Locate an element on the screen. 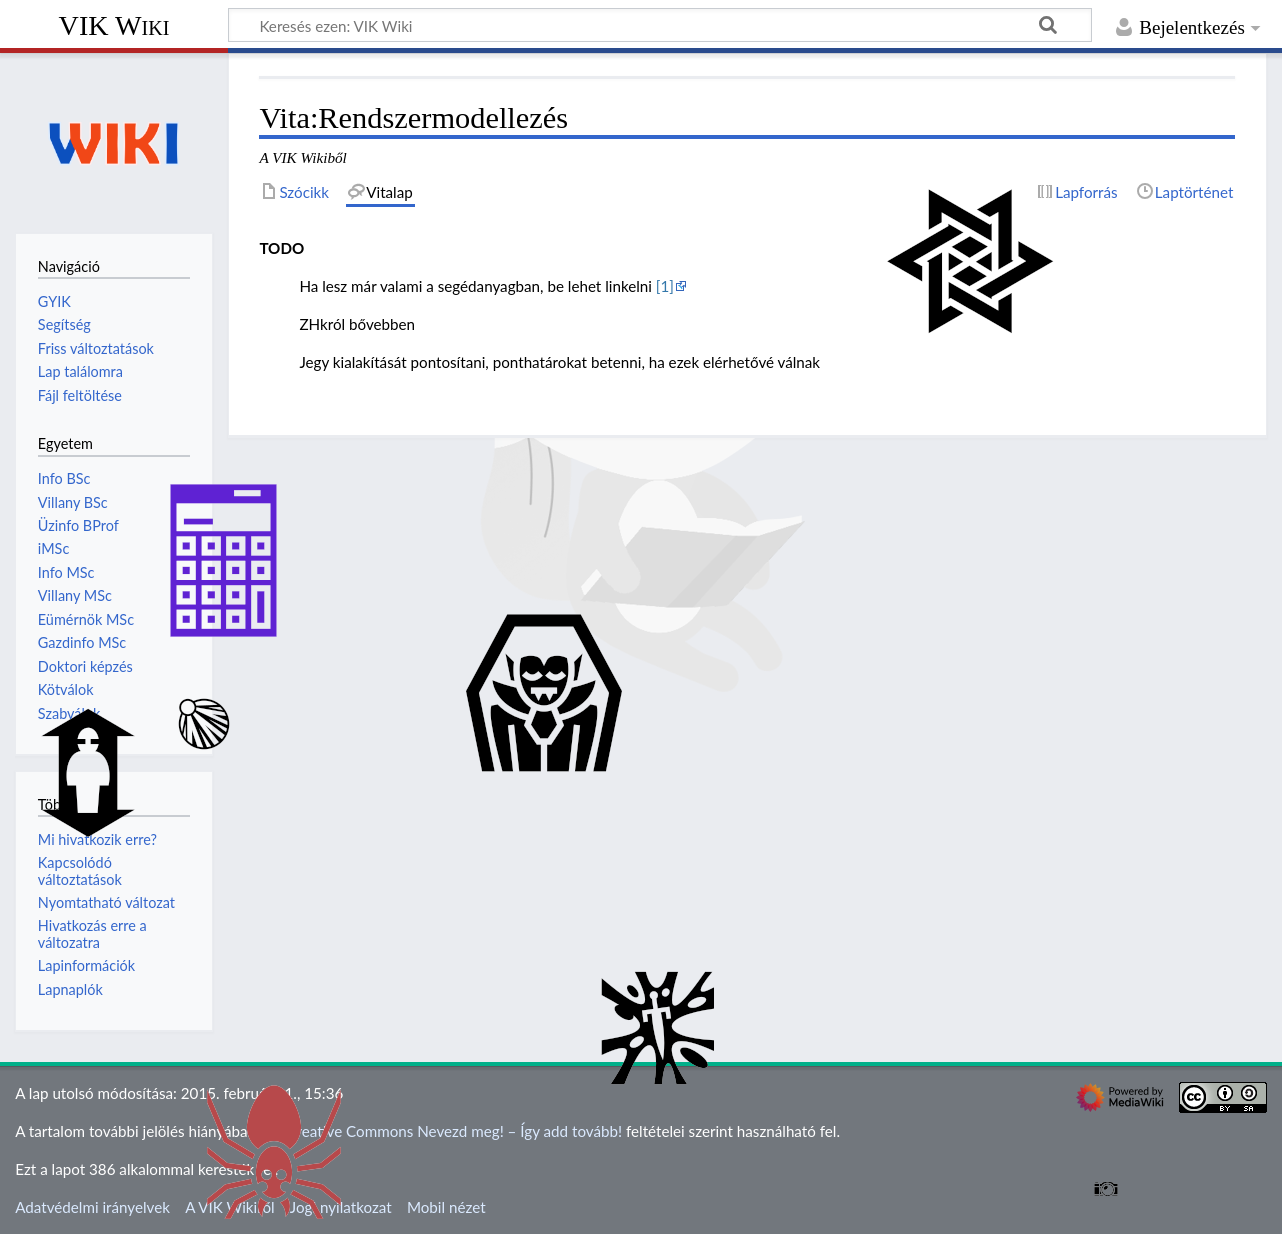 The height and width of the screenshot is (1234, 1282). elevator or lift access point is located at coordinates (87, 771).